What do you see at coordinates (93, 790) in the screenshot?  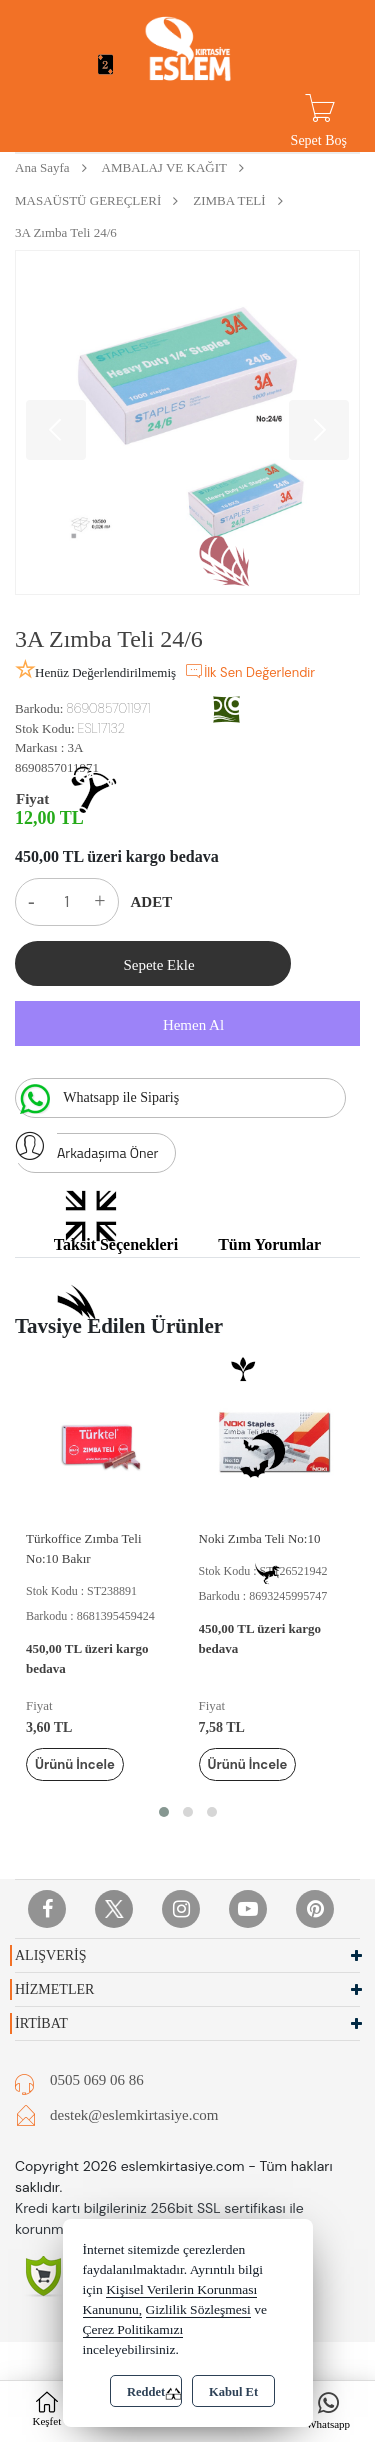 I see `launch or shoot an item` at bounding box center [93, 790].